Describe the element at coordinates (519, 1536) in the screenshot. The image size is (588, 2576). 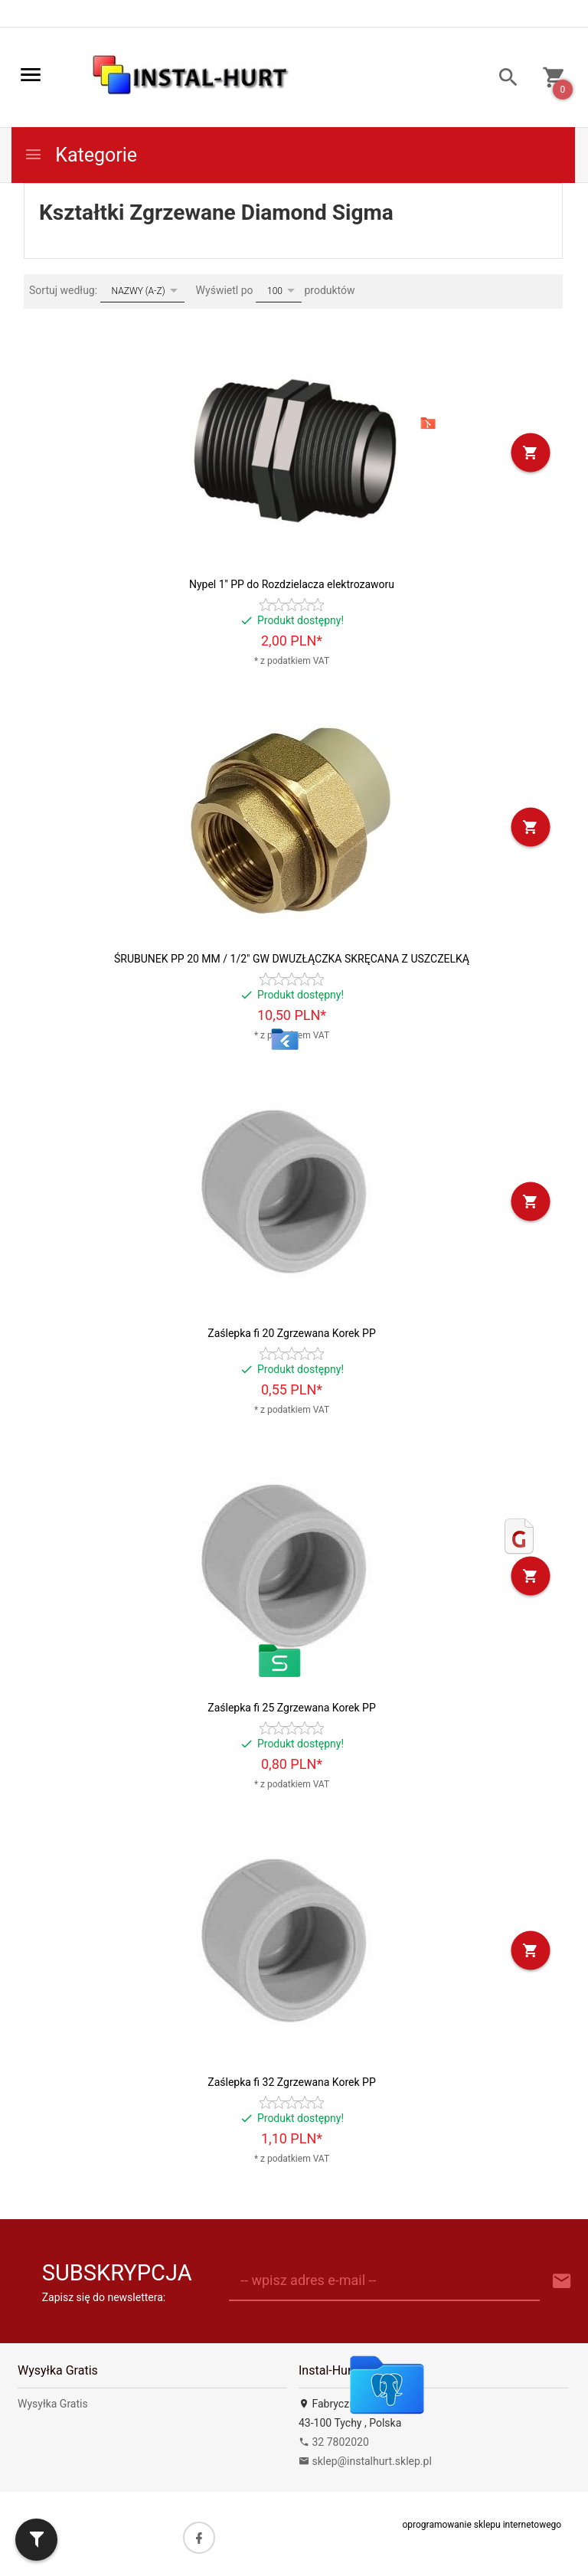
I see `a g-code file for 3D printing or CNC machining` at that location.